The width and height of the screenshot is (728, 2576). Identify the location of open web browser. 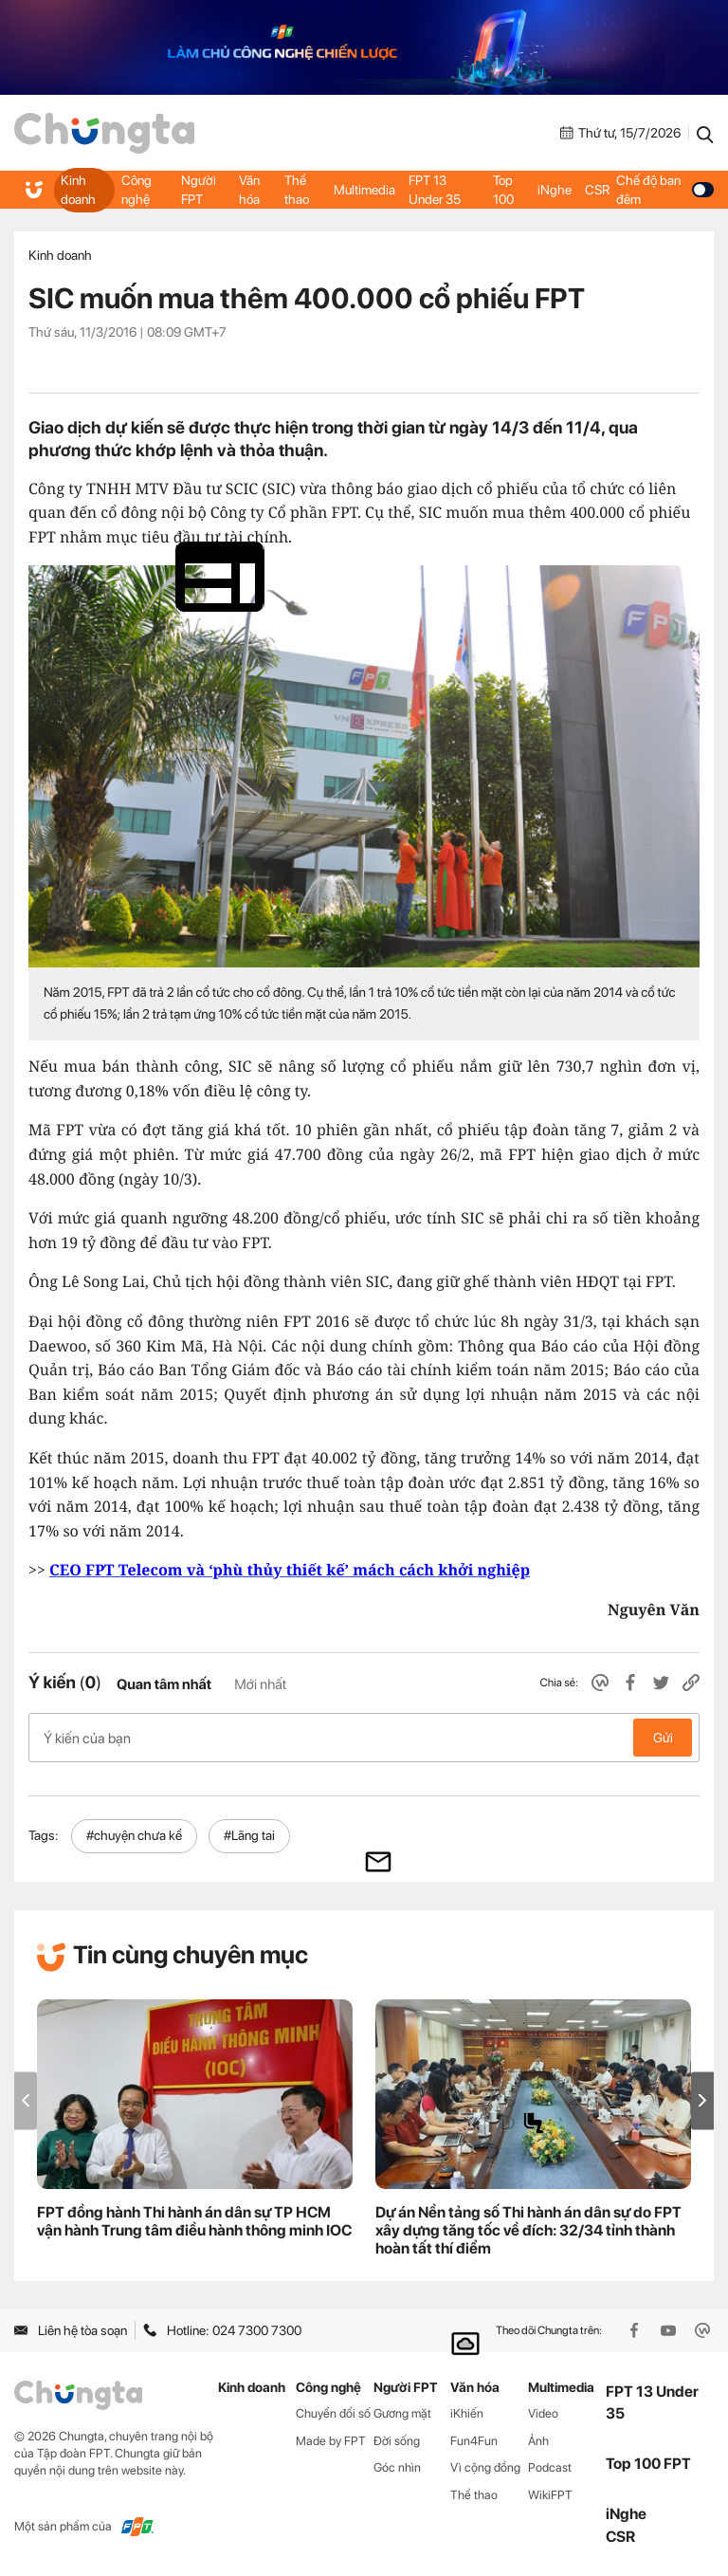
(220, 577).